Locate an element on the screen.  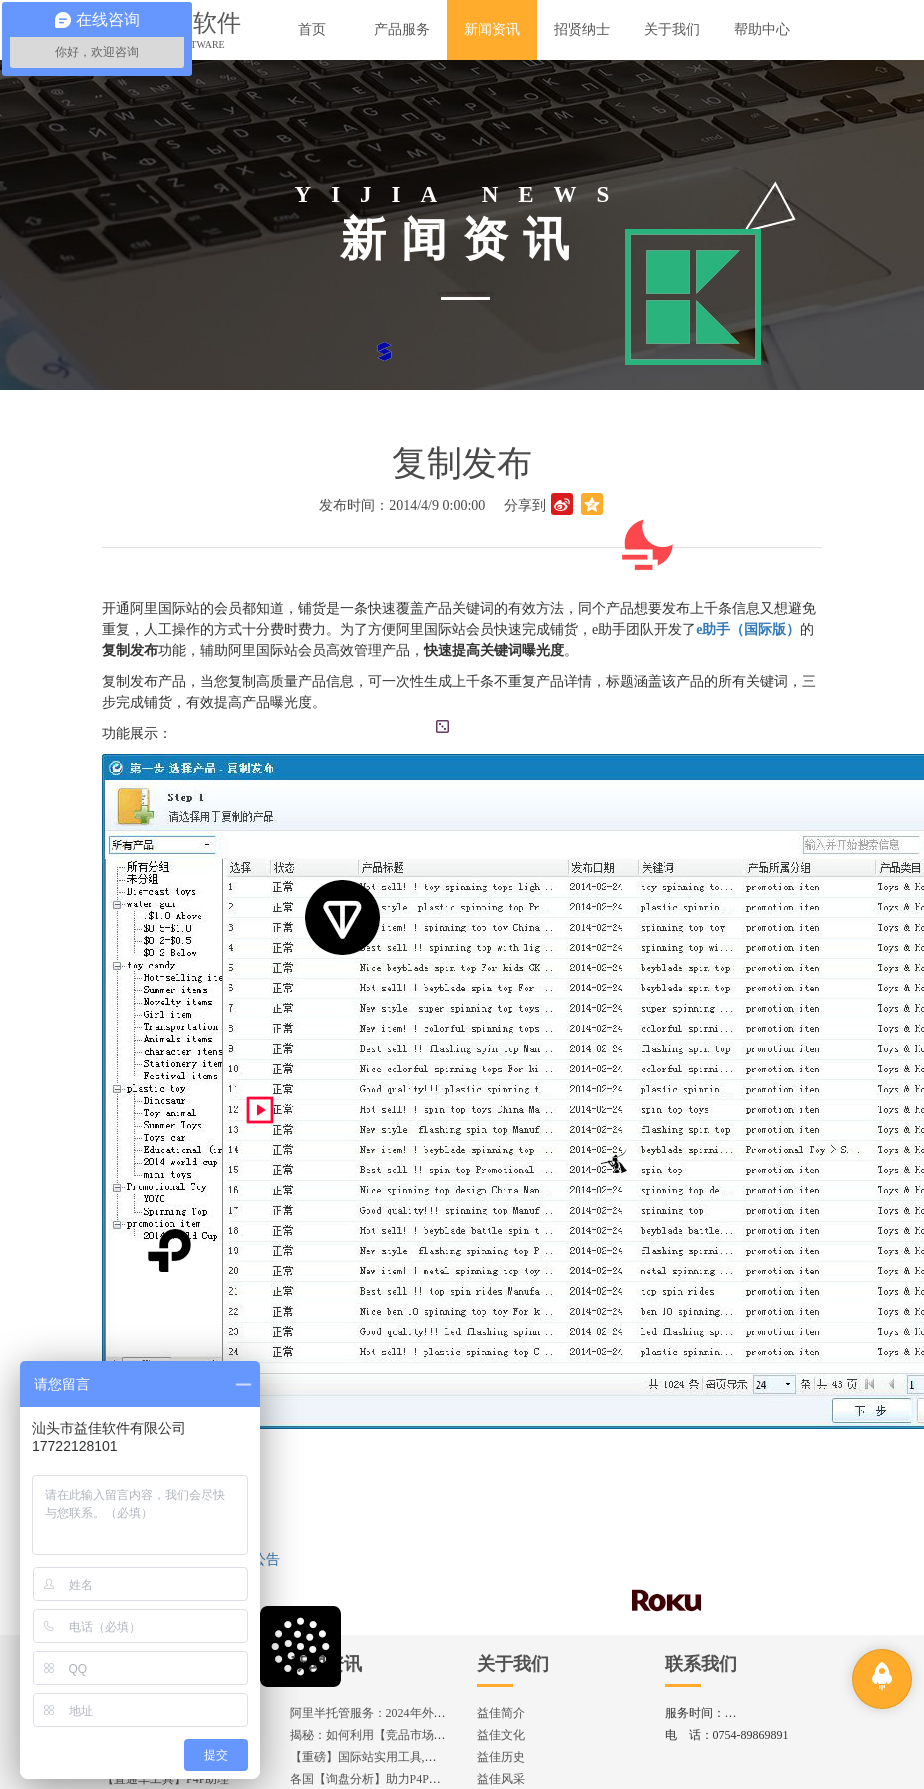
indicates a dice roll result of three is located at coordinates (442, 726).